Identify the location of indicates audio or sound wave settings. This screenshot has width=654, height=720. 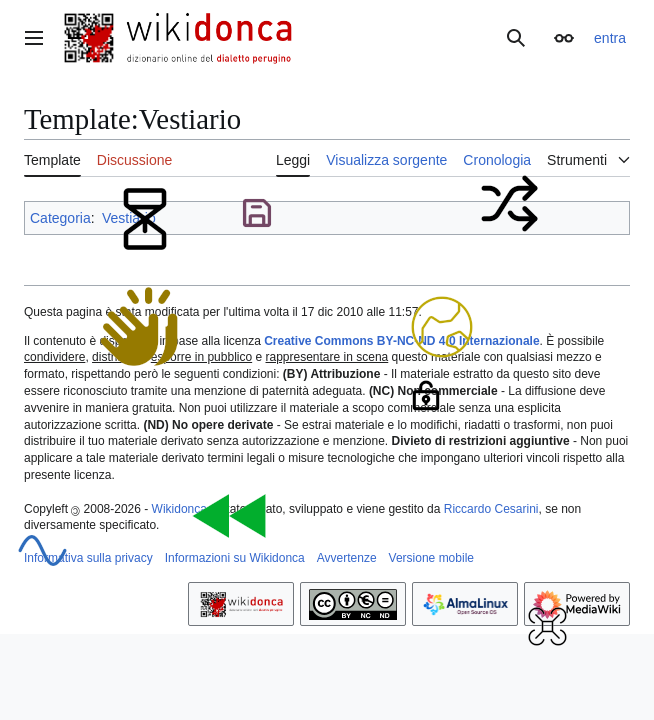
(42, 550).